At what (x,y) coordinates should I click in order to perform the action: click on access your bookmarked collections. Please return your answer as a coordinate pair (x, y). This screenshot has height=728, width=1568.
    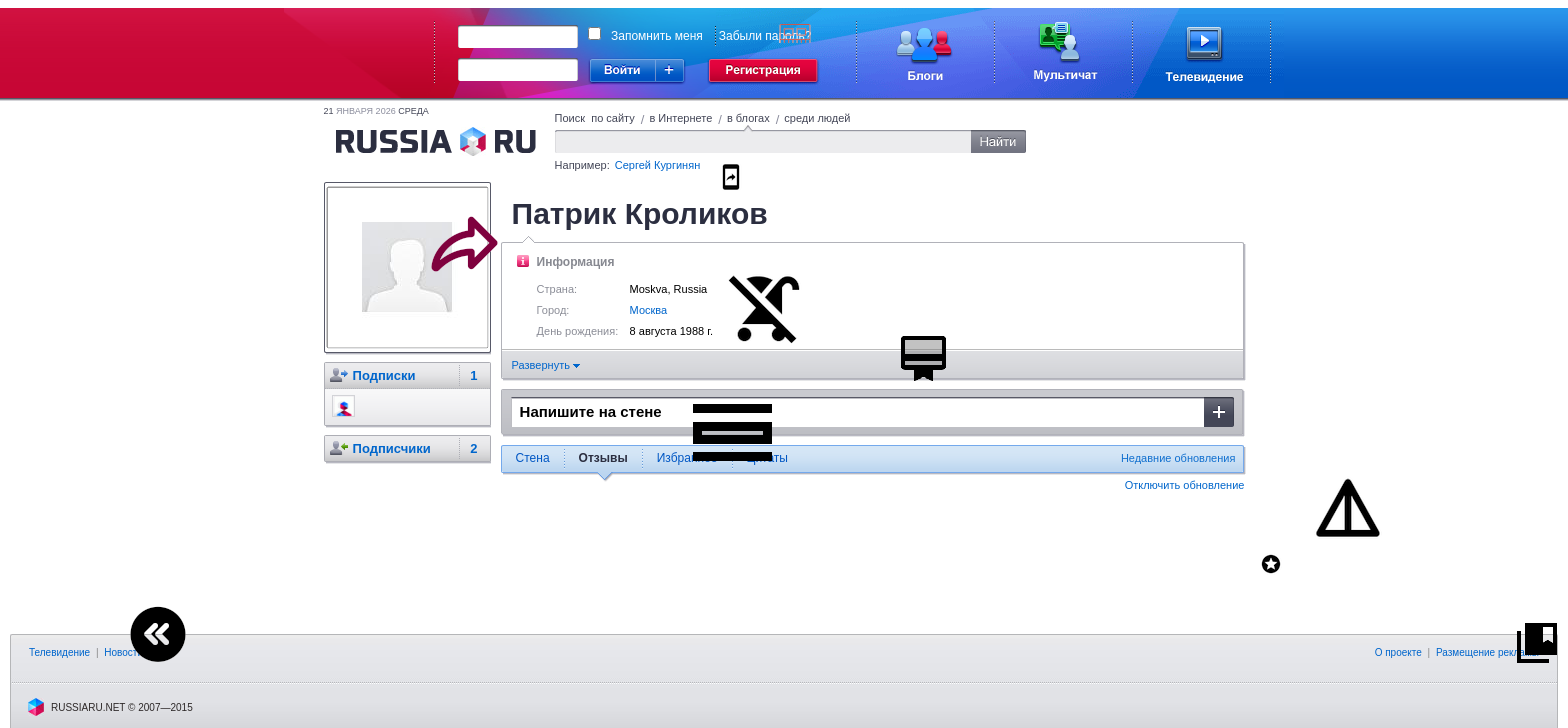
    Looking at the image, I should click on (1537, 643).